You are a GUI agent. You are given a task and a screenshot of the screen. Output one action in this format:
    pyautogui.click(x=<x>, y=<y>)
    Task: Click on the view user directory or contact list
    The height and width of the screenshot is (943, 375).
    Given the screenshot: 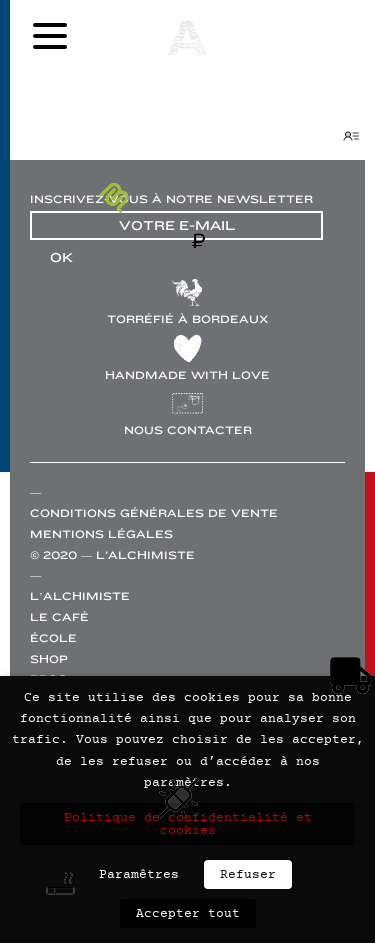 What is the action you would take?
    pyautogui.click(x=351, y=136)
    